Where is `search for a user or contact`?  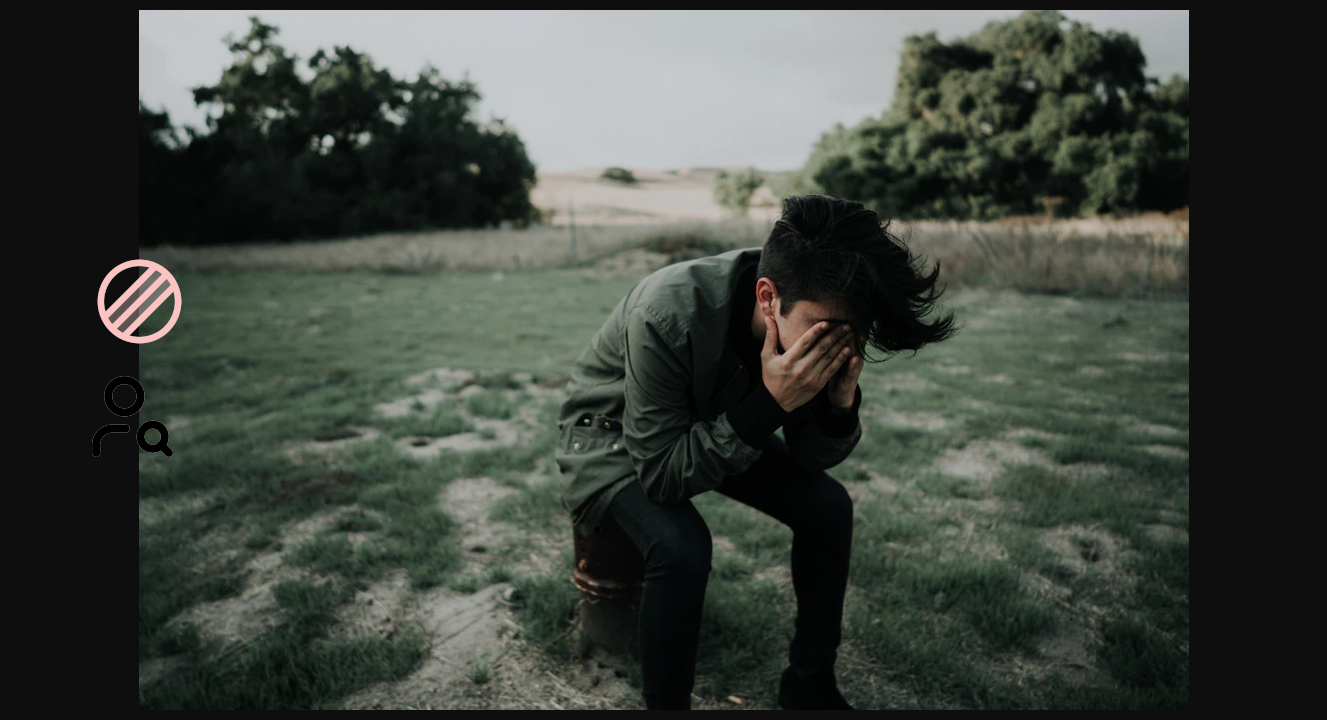 search for a user or contact is located at coordinates (132, 416).